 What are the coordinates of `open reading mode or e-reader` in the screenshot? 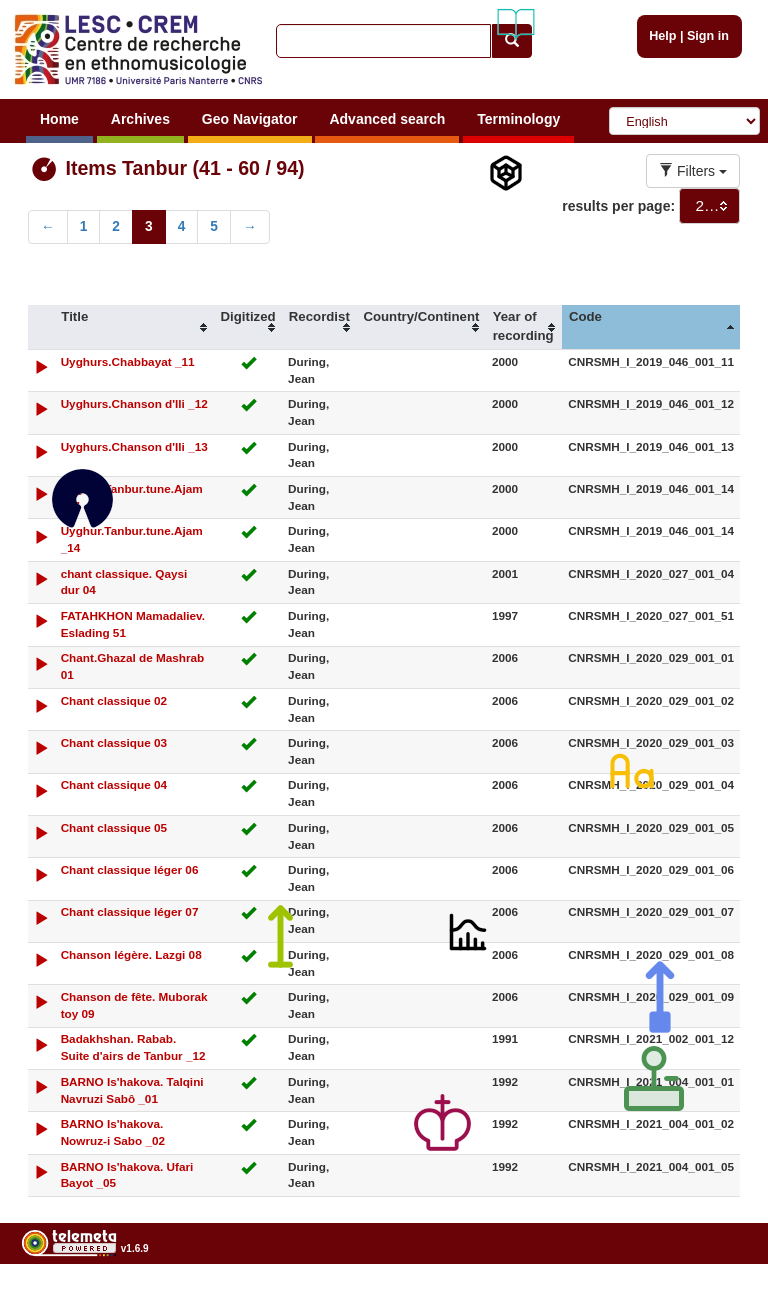 It's located at (516, 22).